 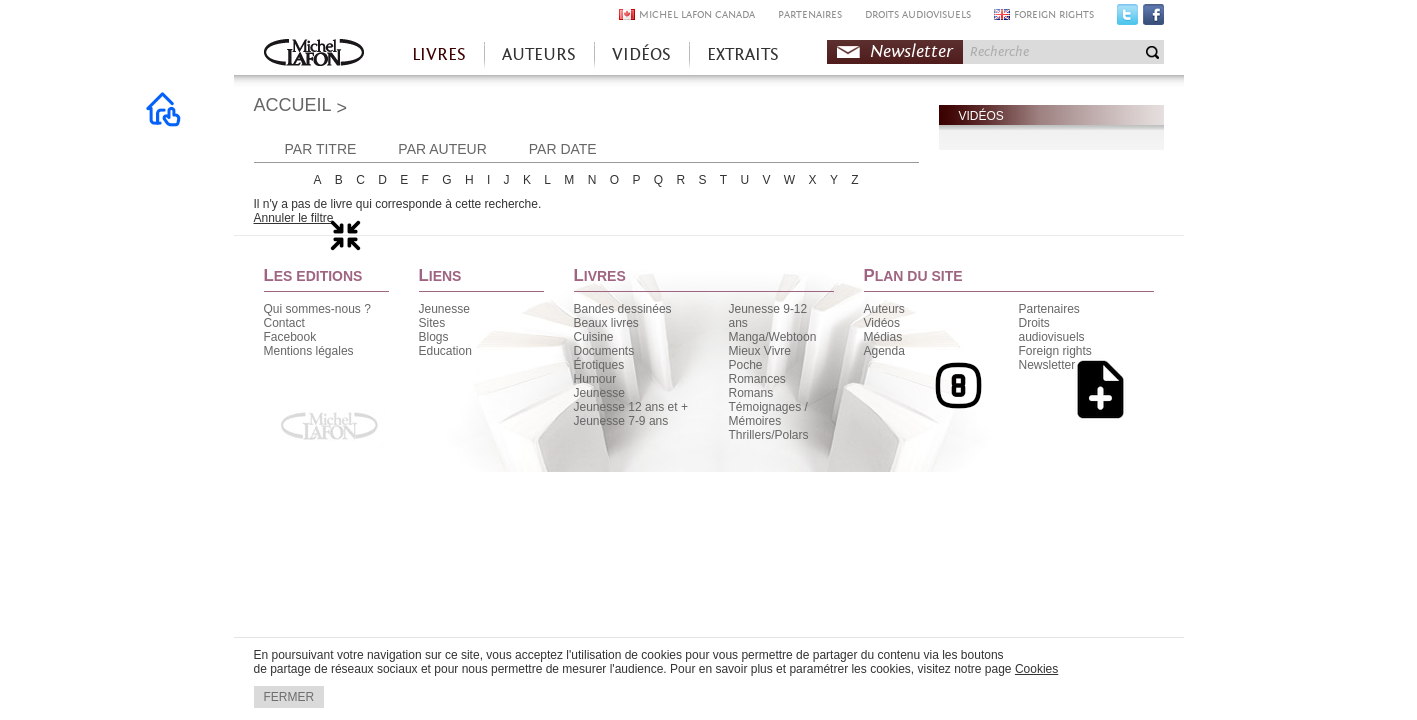 I want to click on access home care or support services, so click(x=162, y=108).